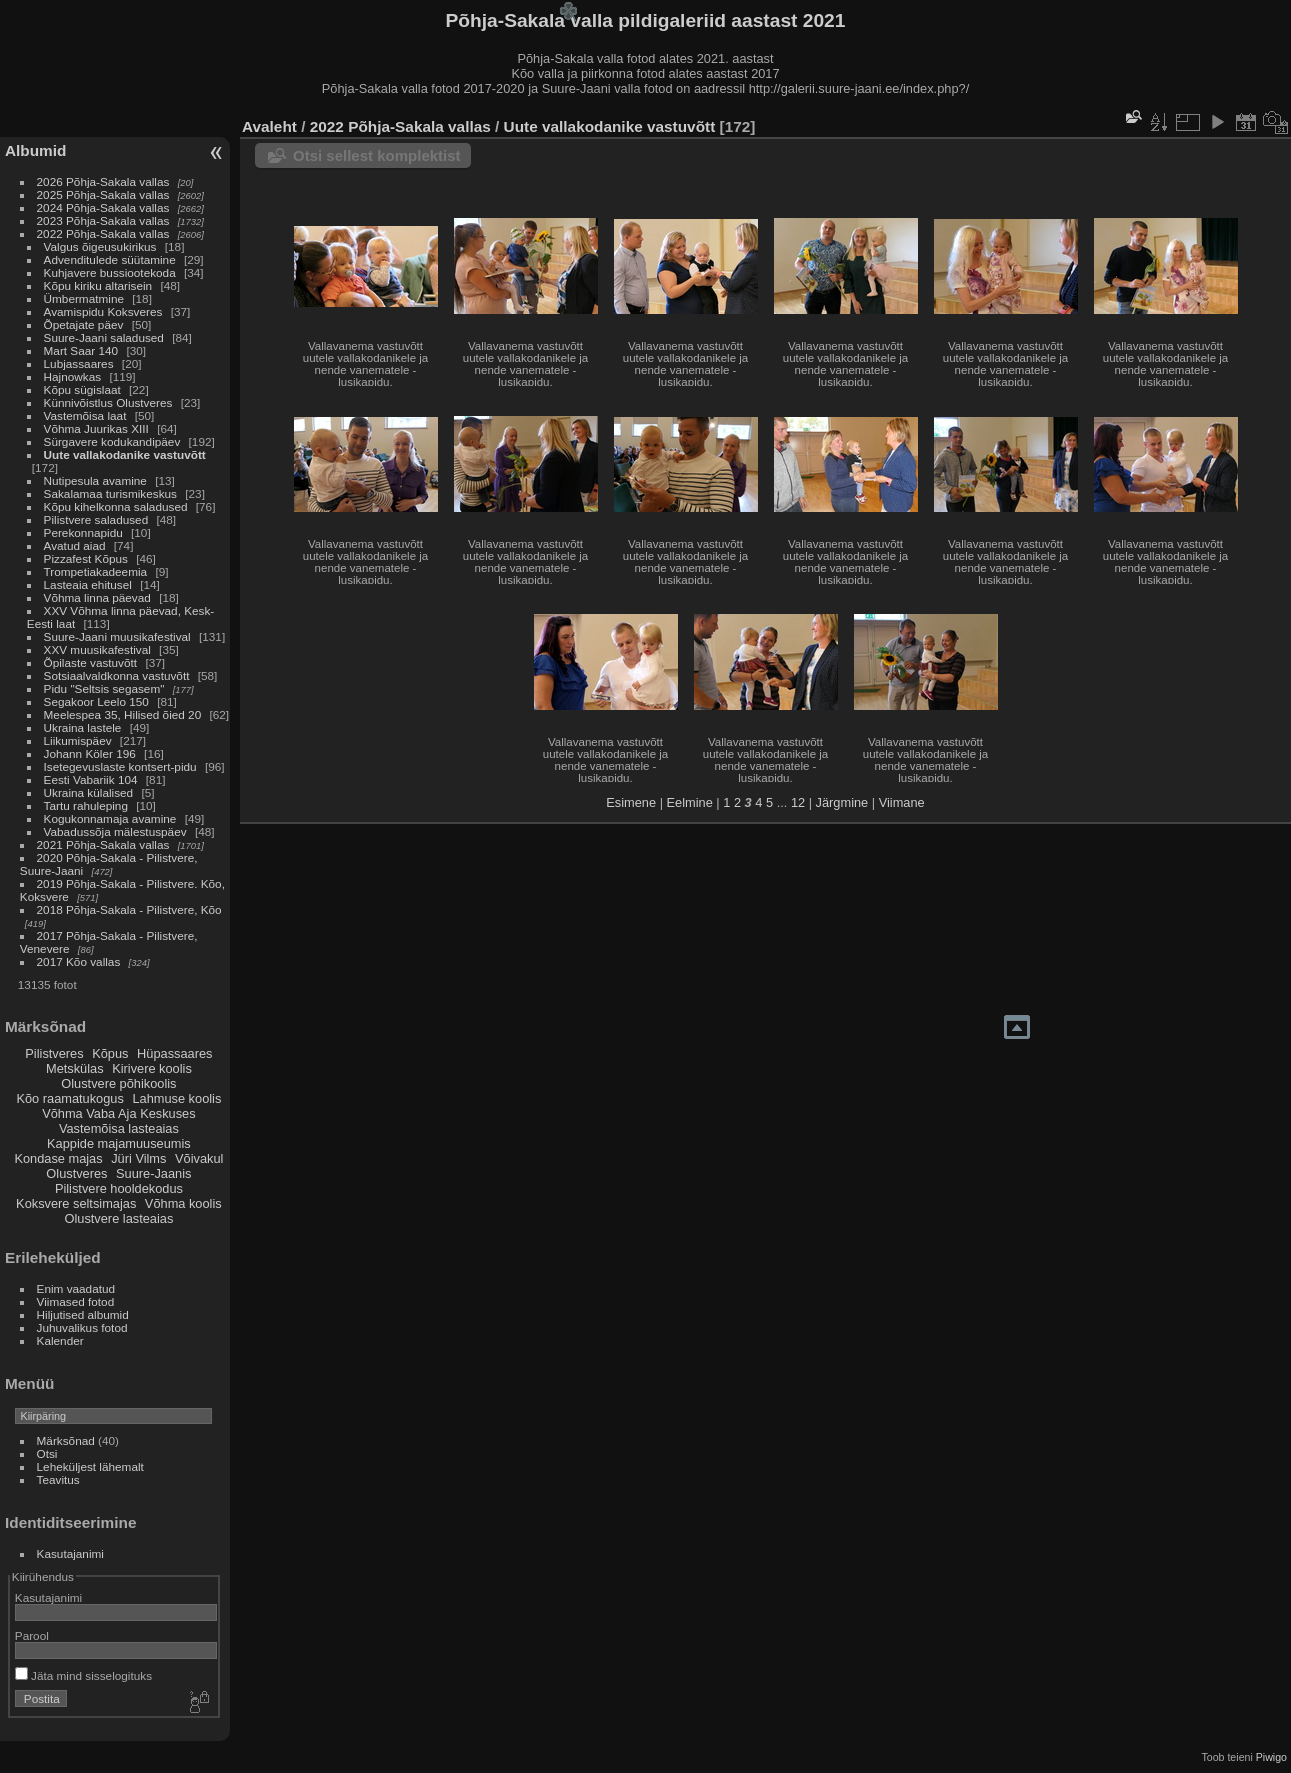  What do you see at coordinates (568, 11) in the screenshot?
I see `indicates a lucky or bonus reward` at bounding box center [568, 11].